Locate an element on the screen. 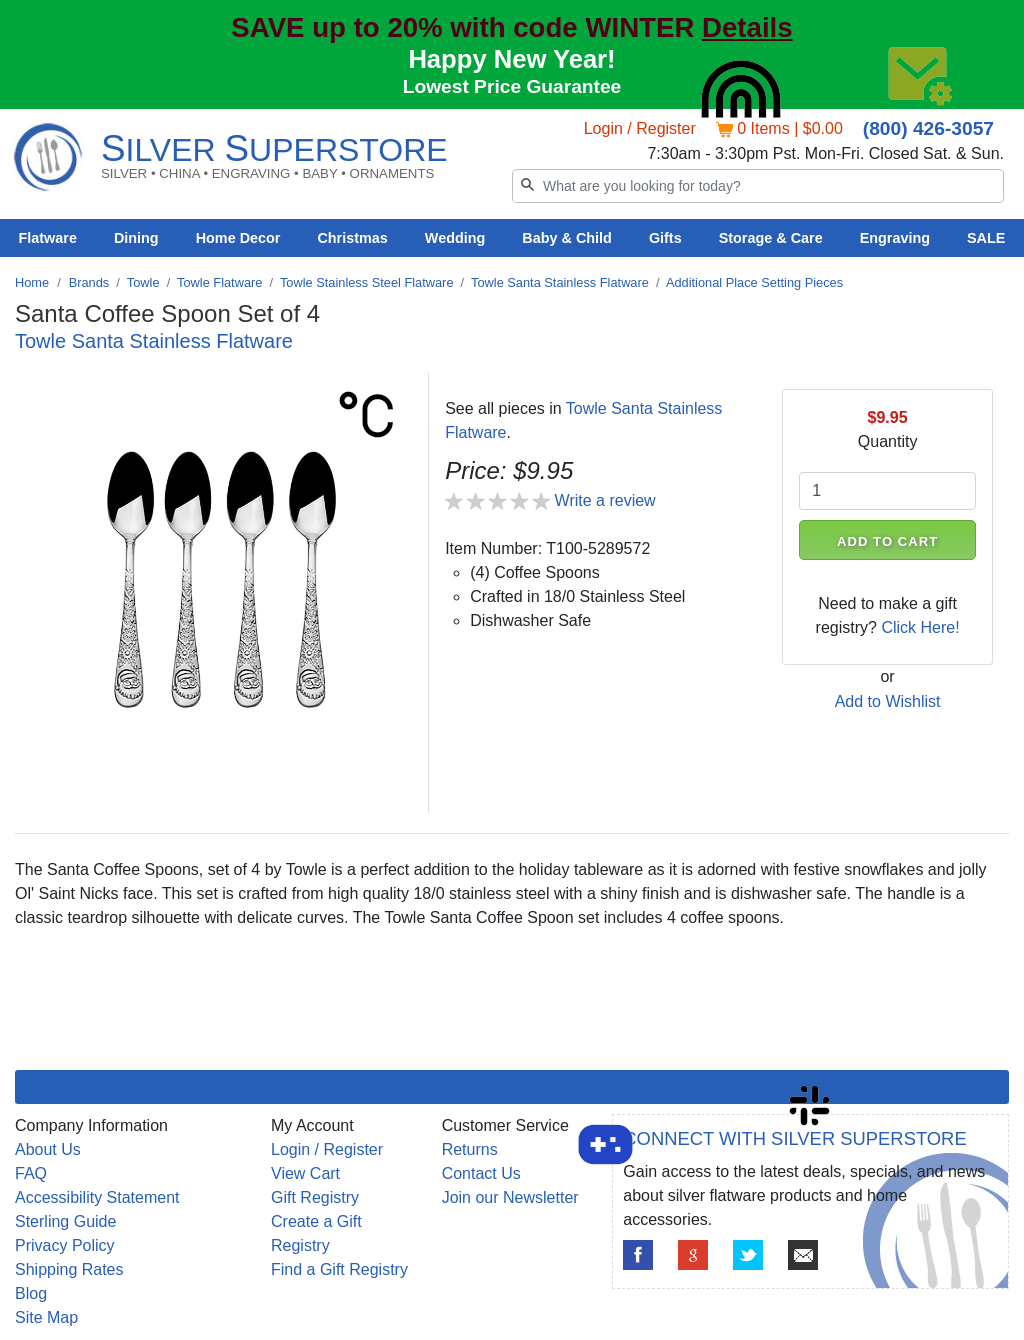  access email settings is located at coordinates (917, 73).